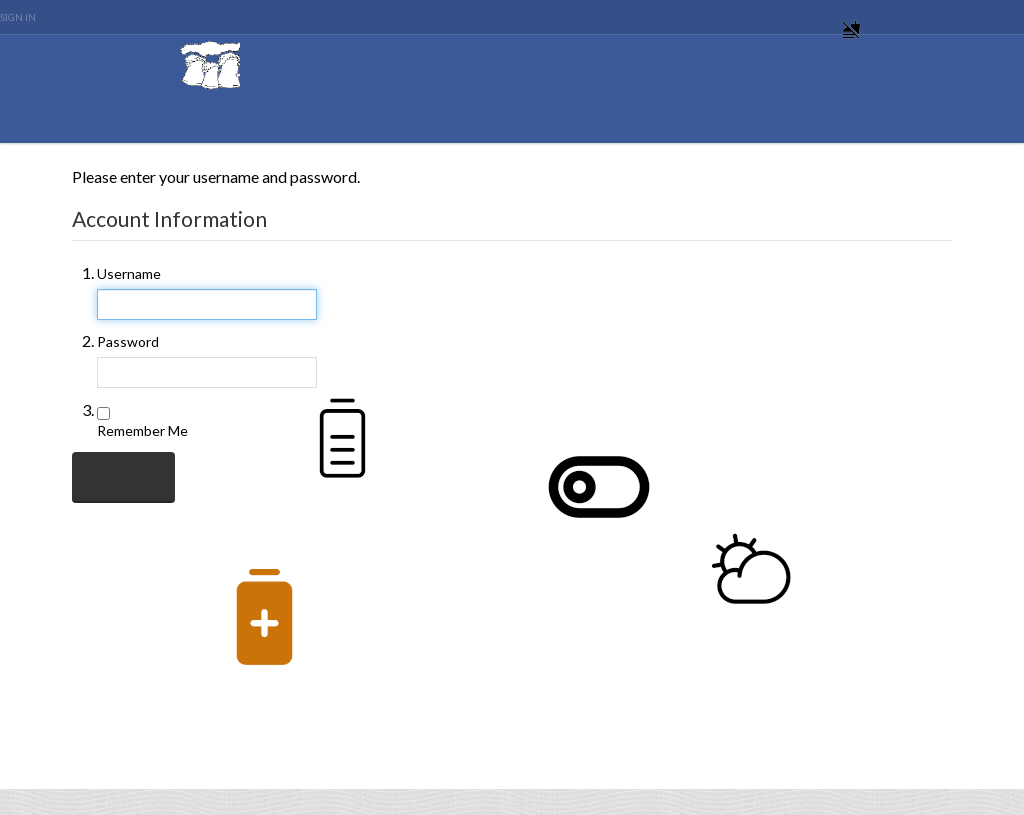  Describe the element at coordinates (851, 29) in the screenshot. I see `indicates food is not allowed in this area` at that location.